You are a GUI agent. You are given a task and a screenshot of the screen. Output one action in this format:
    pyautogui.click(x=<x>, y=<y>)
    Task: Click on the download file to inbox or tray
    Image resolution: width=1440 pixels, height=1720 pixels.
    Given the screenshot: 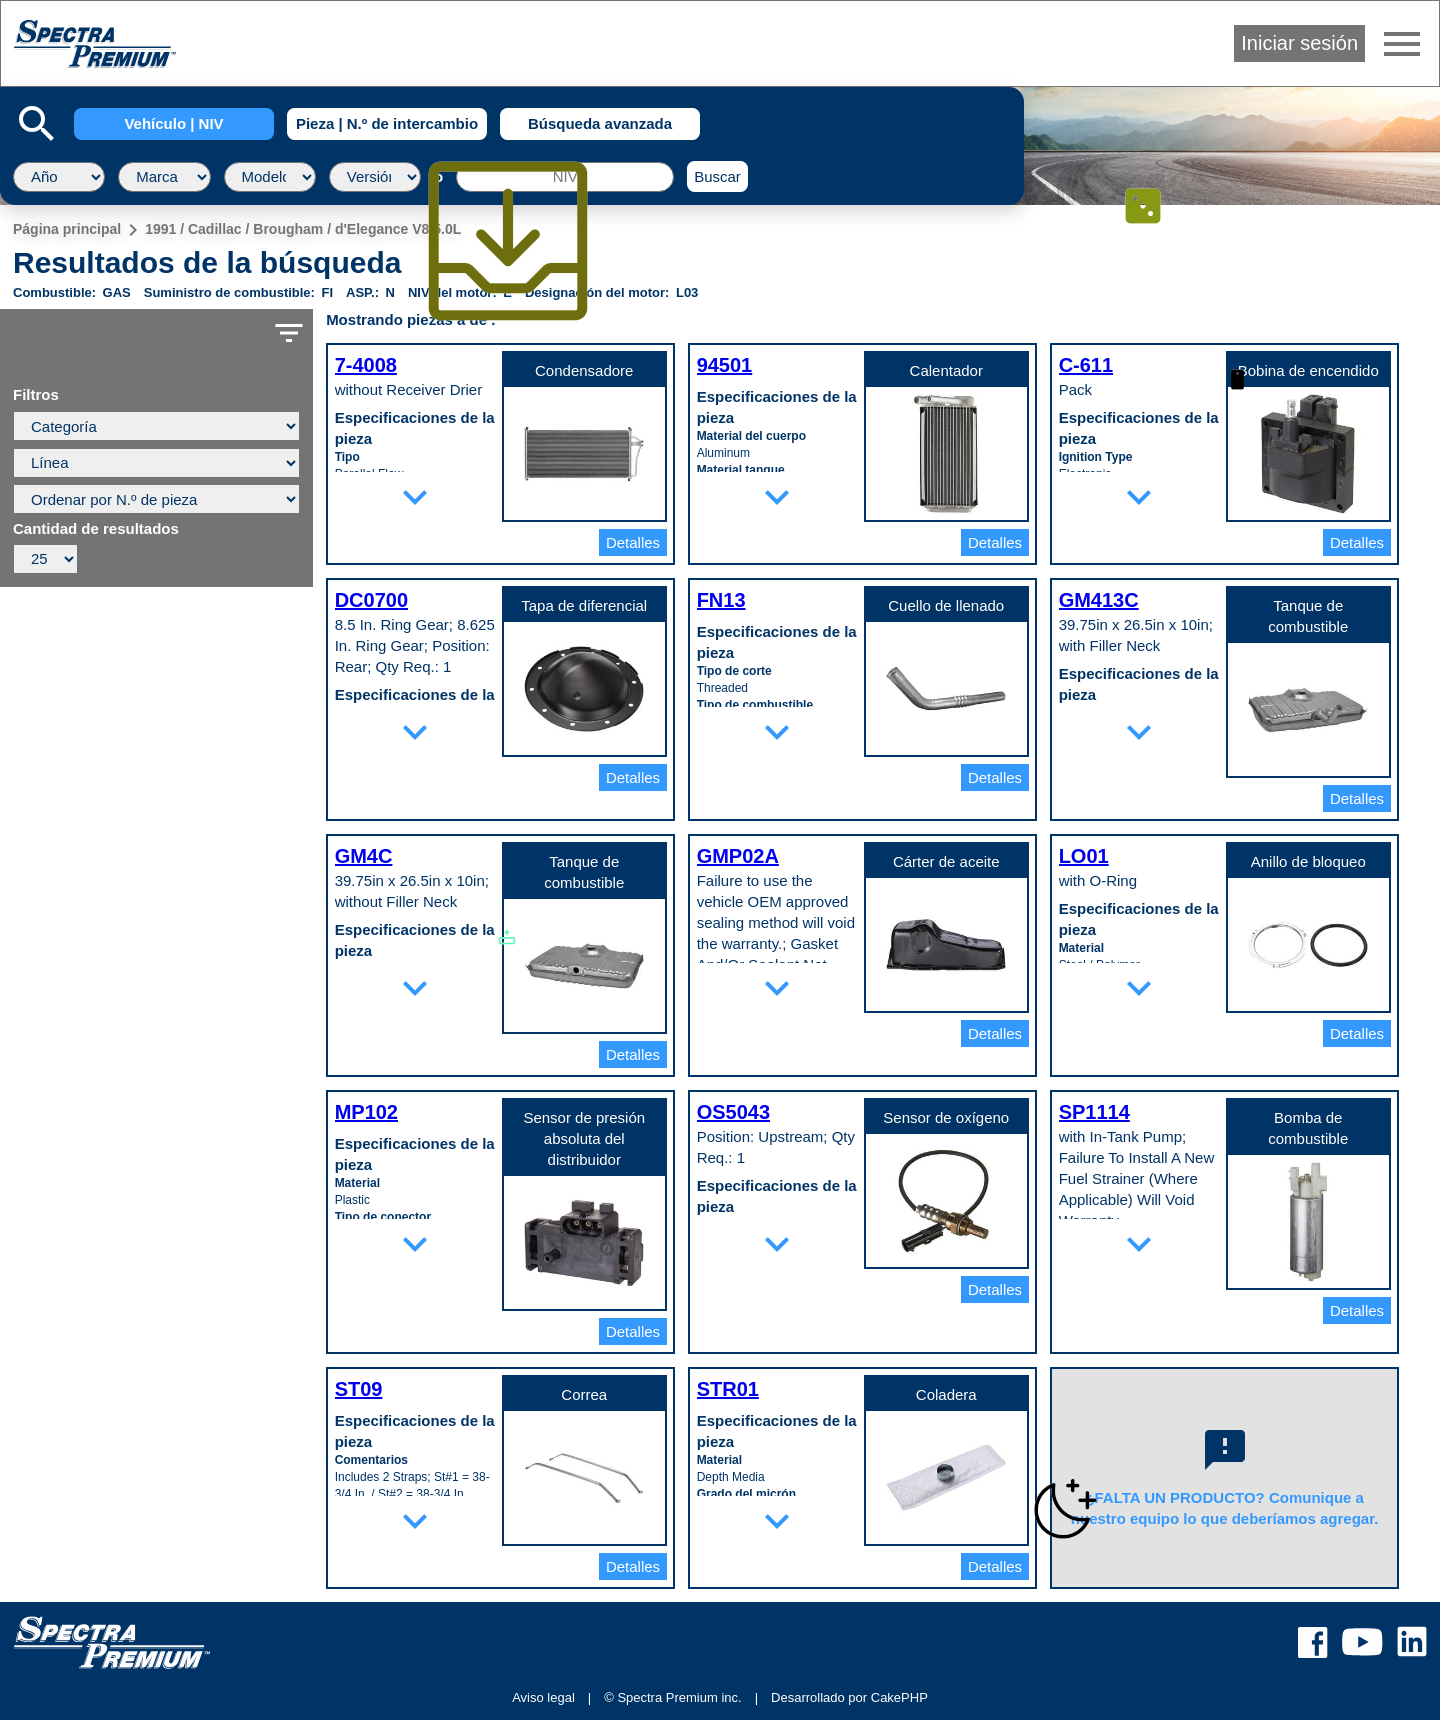 What is the action you would take?
    pyautogui.click(x=508, y=241)
    